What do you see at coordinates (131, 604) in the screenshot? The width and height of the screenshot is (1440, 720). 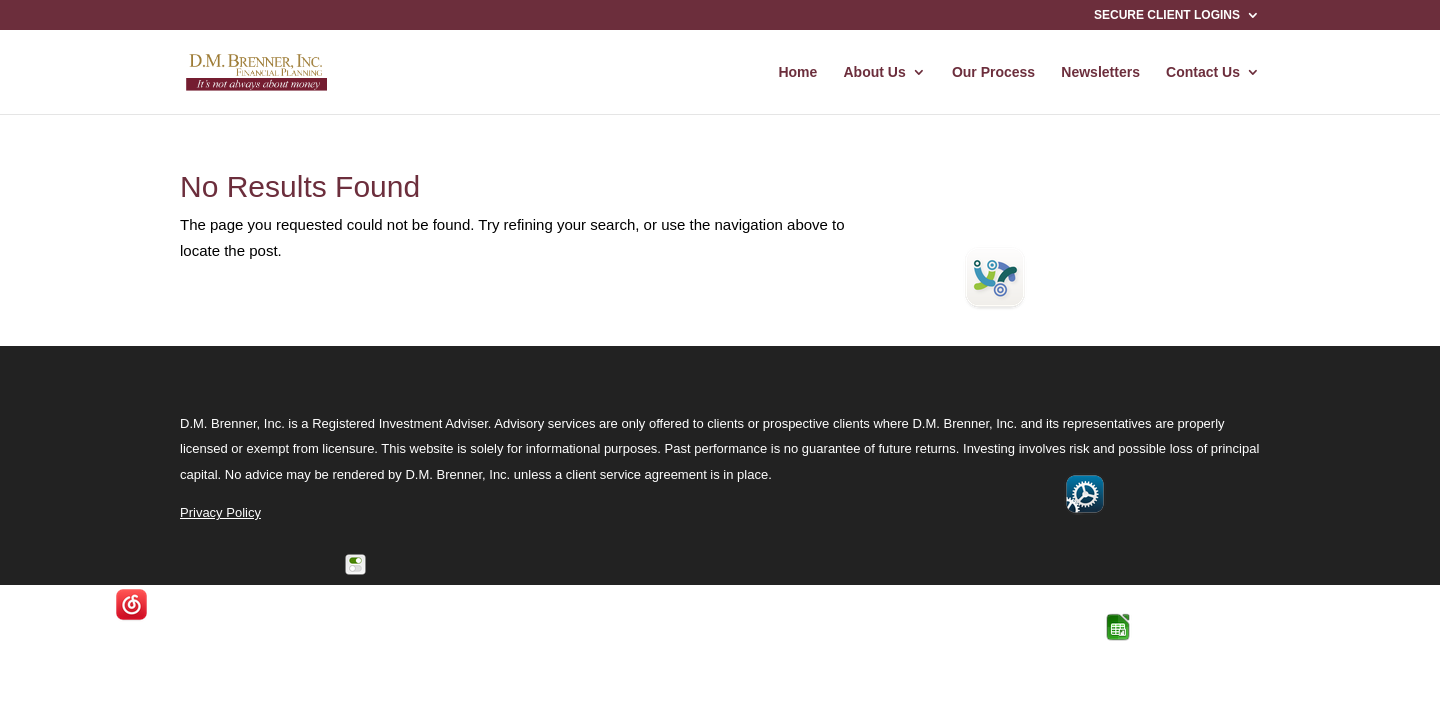 I see `open netease cloud music app` at bounding box center [131, 604].